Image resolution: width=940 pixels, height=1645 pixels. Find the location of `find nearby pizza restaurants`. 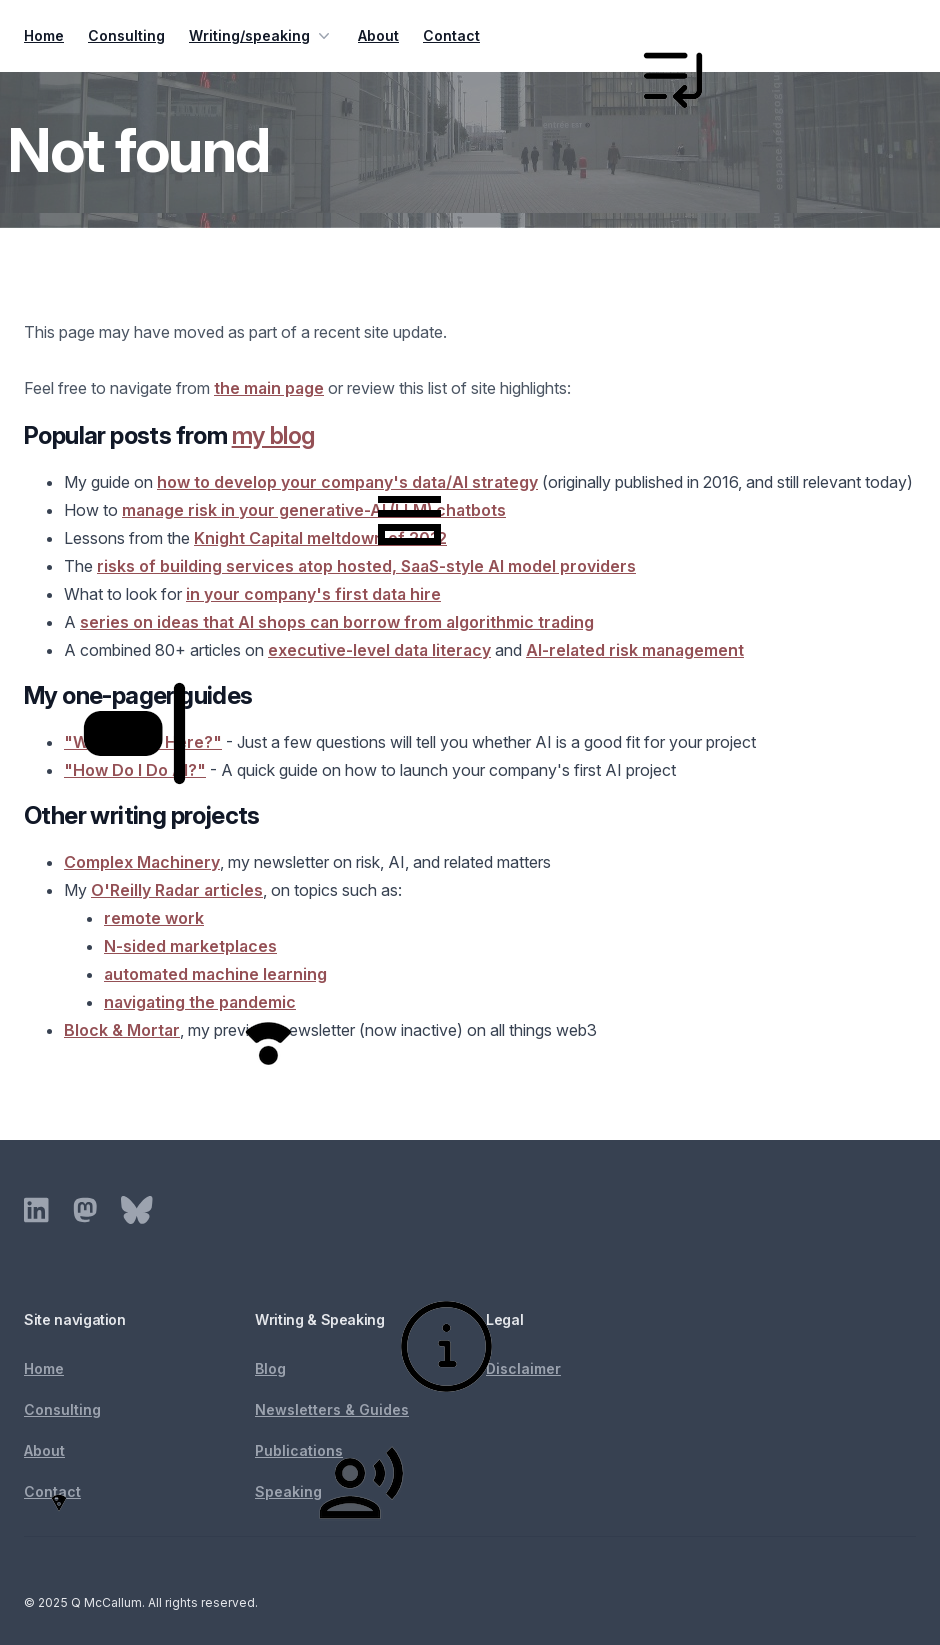

find nearby pizza restaurants is located at coordinates (59, 1503).